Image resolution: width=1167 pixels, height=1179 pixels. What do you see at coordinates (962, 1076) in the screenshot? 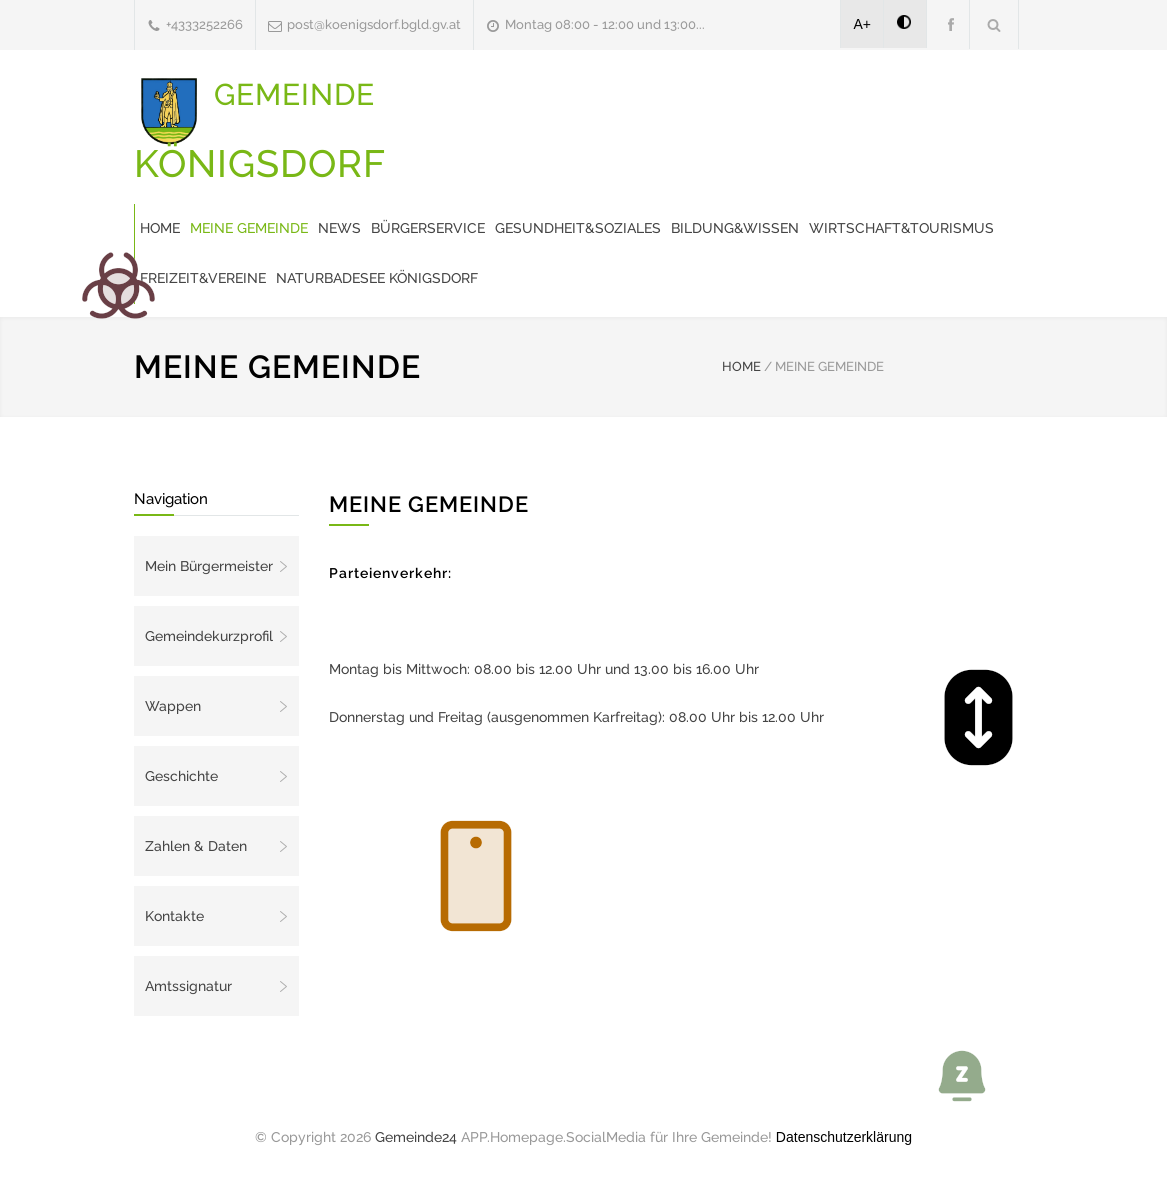
I see `mute notifications or enable do not disturb mode` at bounding box center [962, 1076].